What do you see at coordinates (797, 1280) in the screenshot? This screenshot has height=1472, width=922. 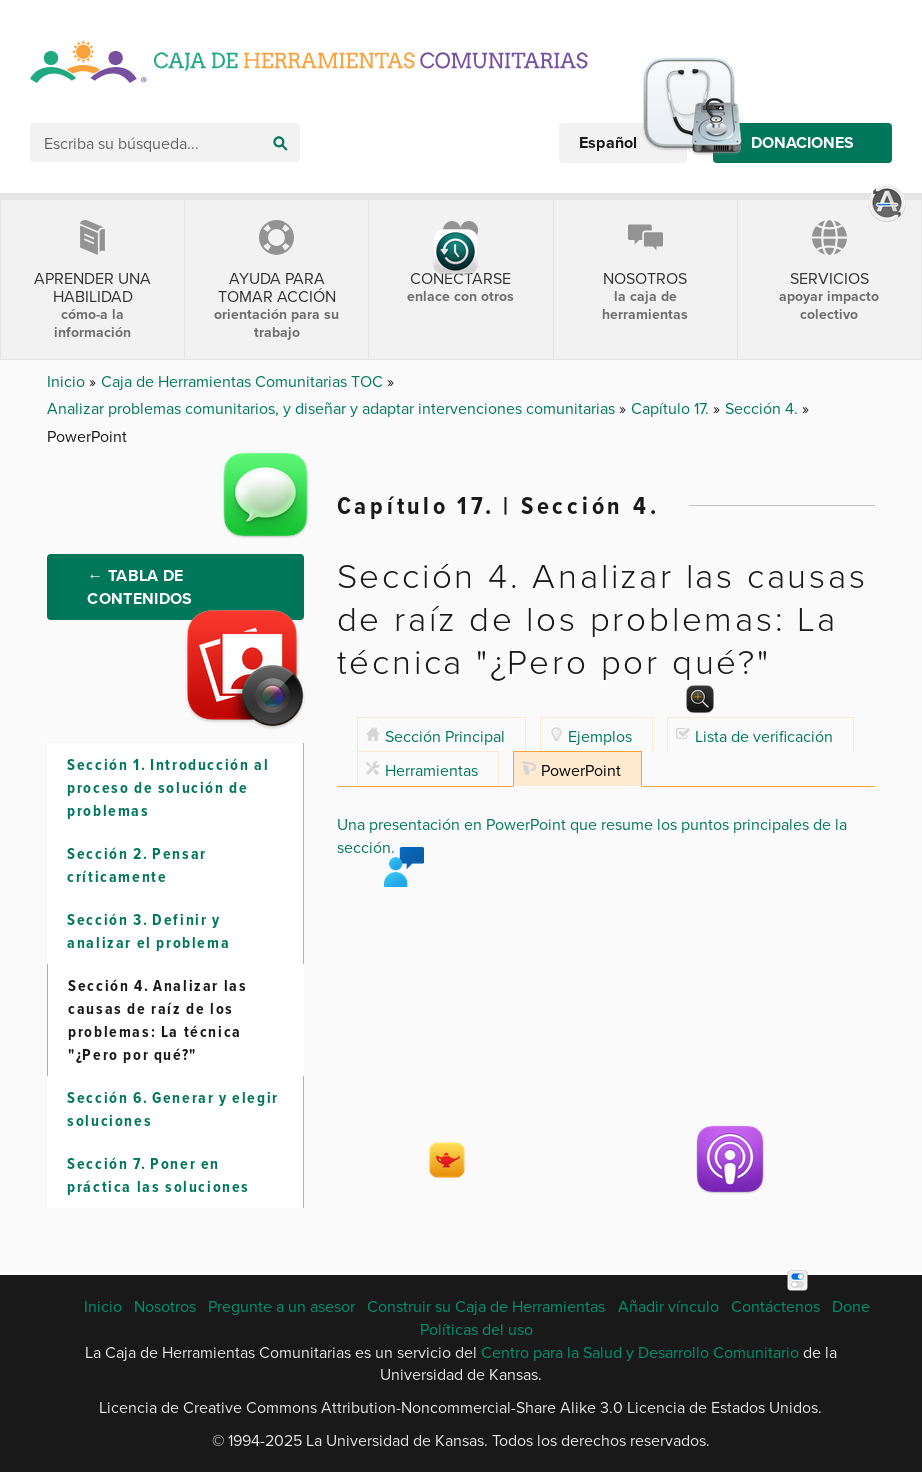 I see `open system settings or preferences` at bounding box center [797, 1280].